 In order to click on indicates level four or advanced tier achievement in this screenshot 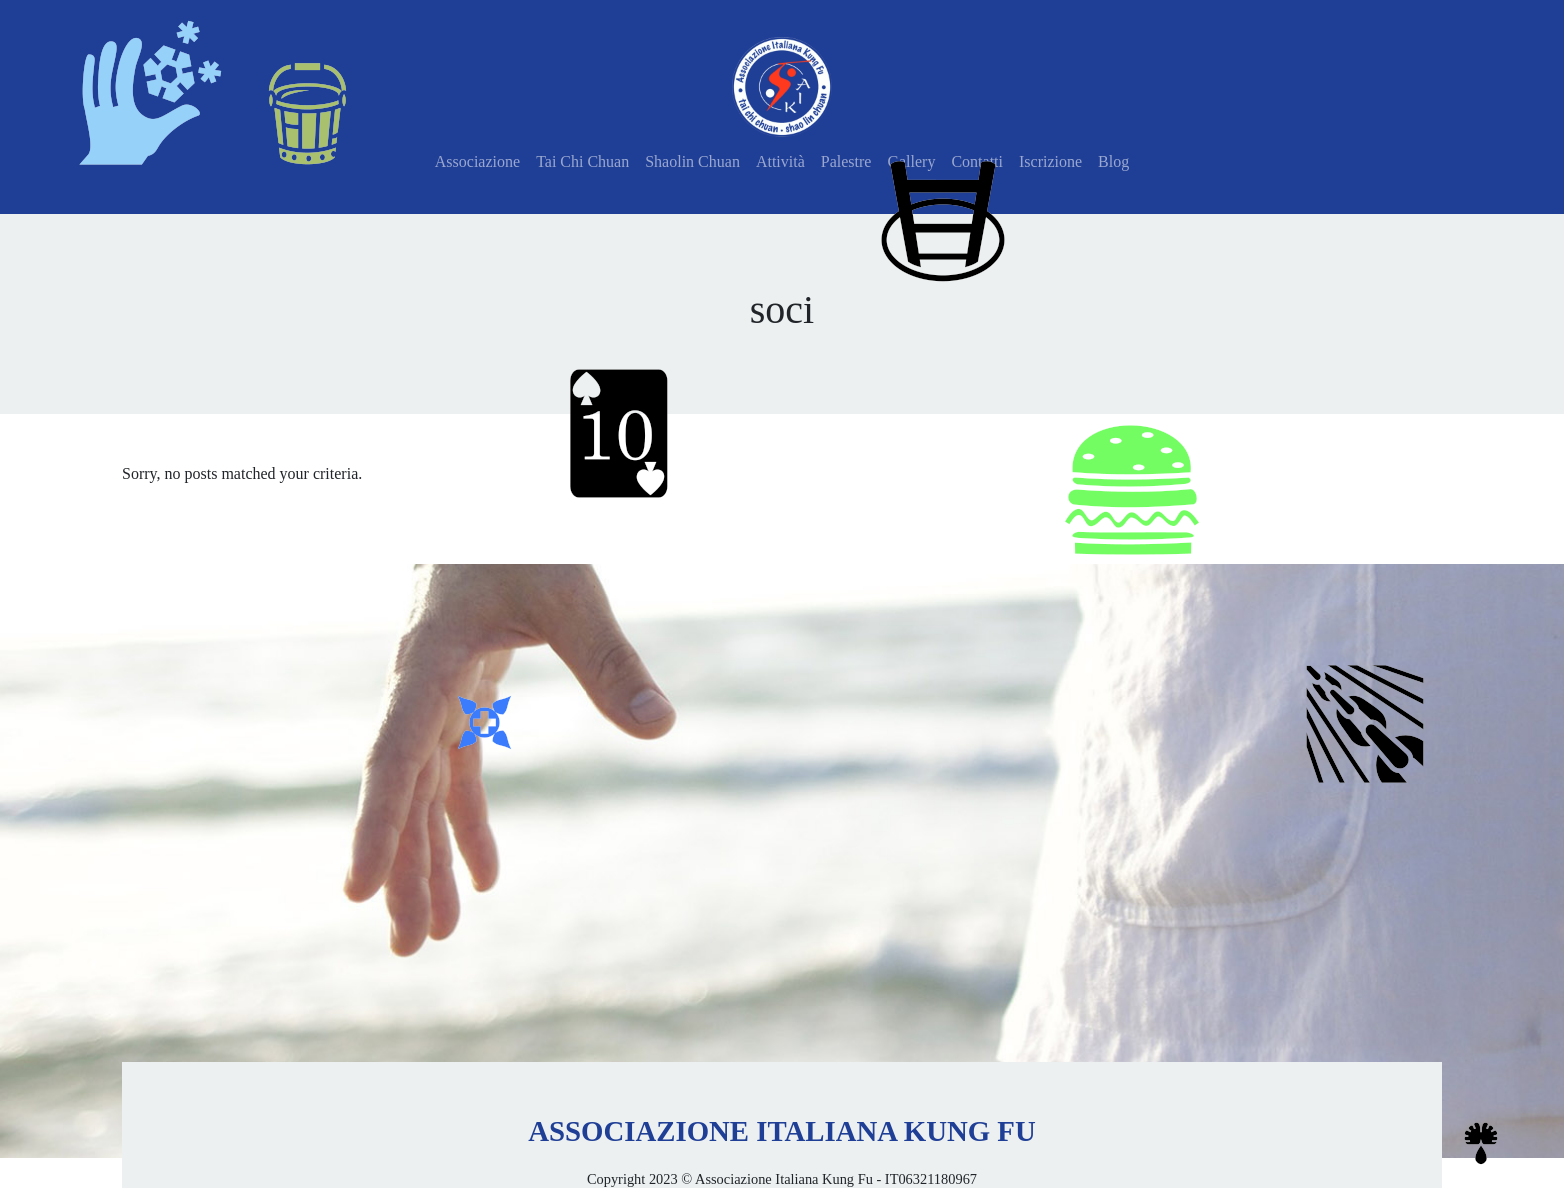, I will do `click(484, 722)`.